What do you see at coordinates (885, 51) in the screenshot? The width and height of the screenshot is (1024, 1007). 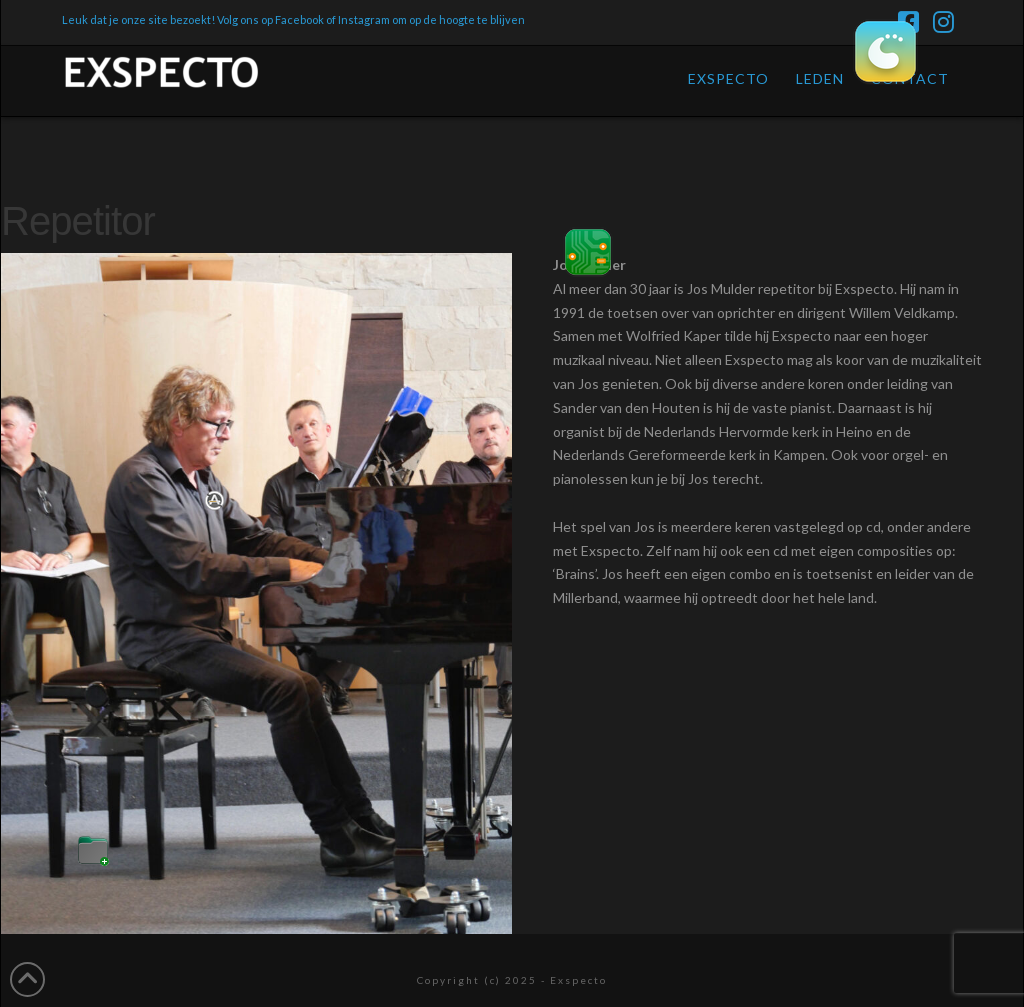 I see `open the plasma desktop environment app` at bounding box center [885, 51].